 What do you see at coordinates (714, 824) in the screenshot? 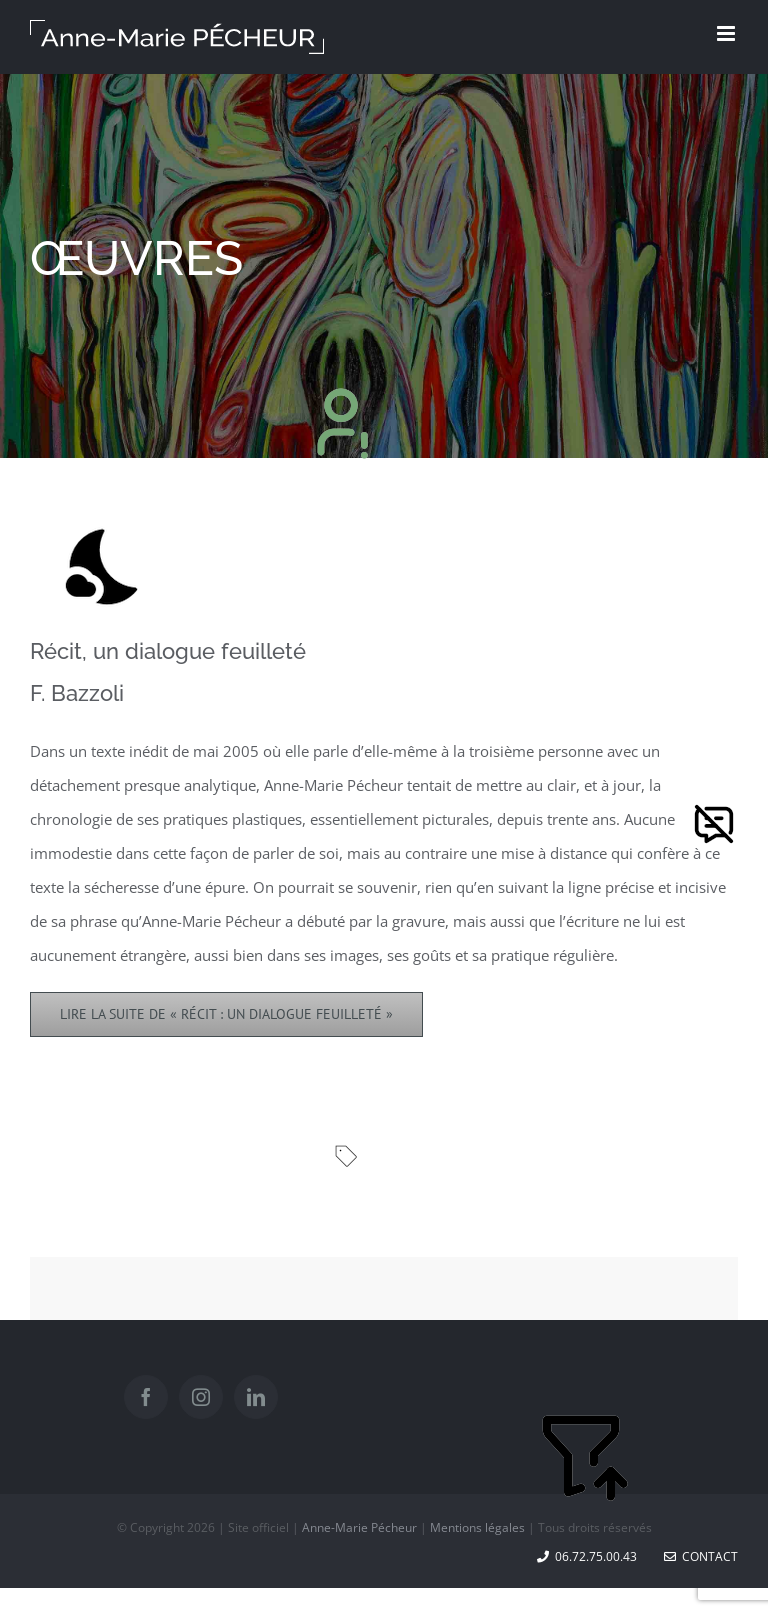
I see `messaging is disabled or unavailable` at bounding box center [714, 824].